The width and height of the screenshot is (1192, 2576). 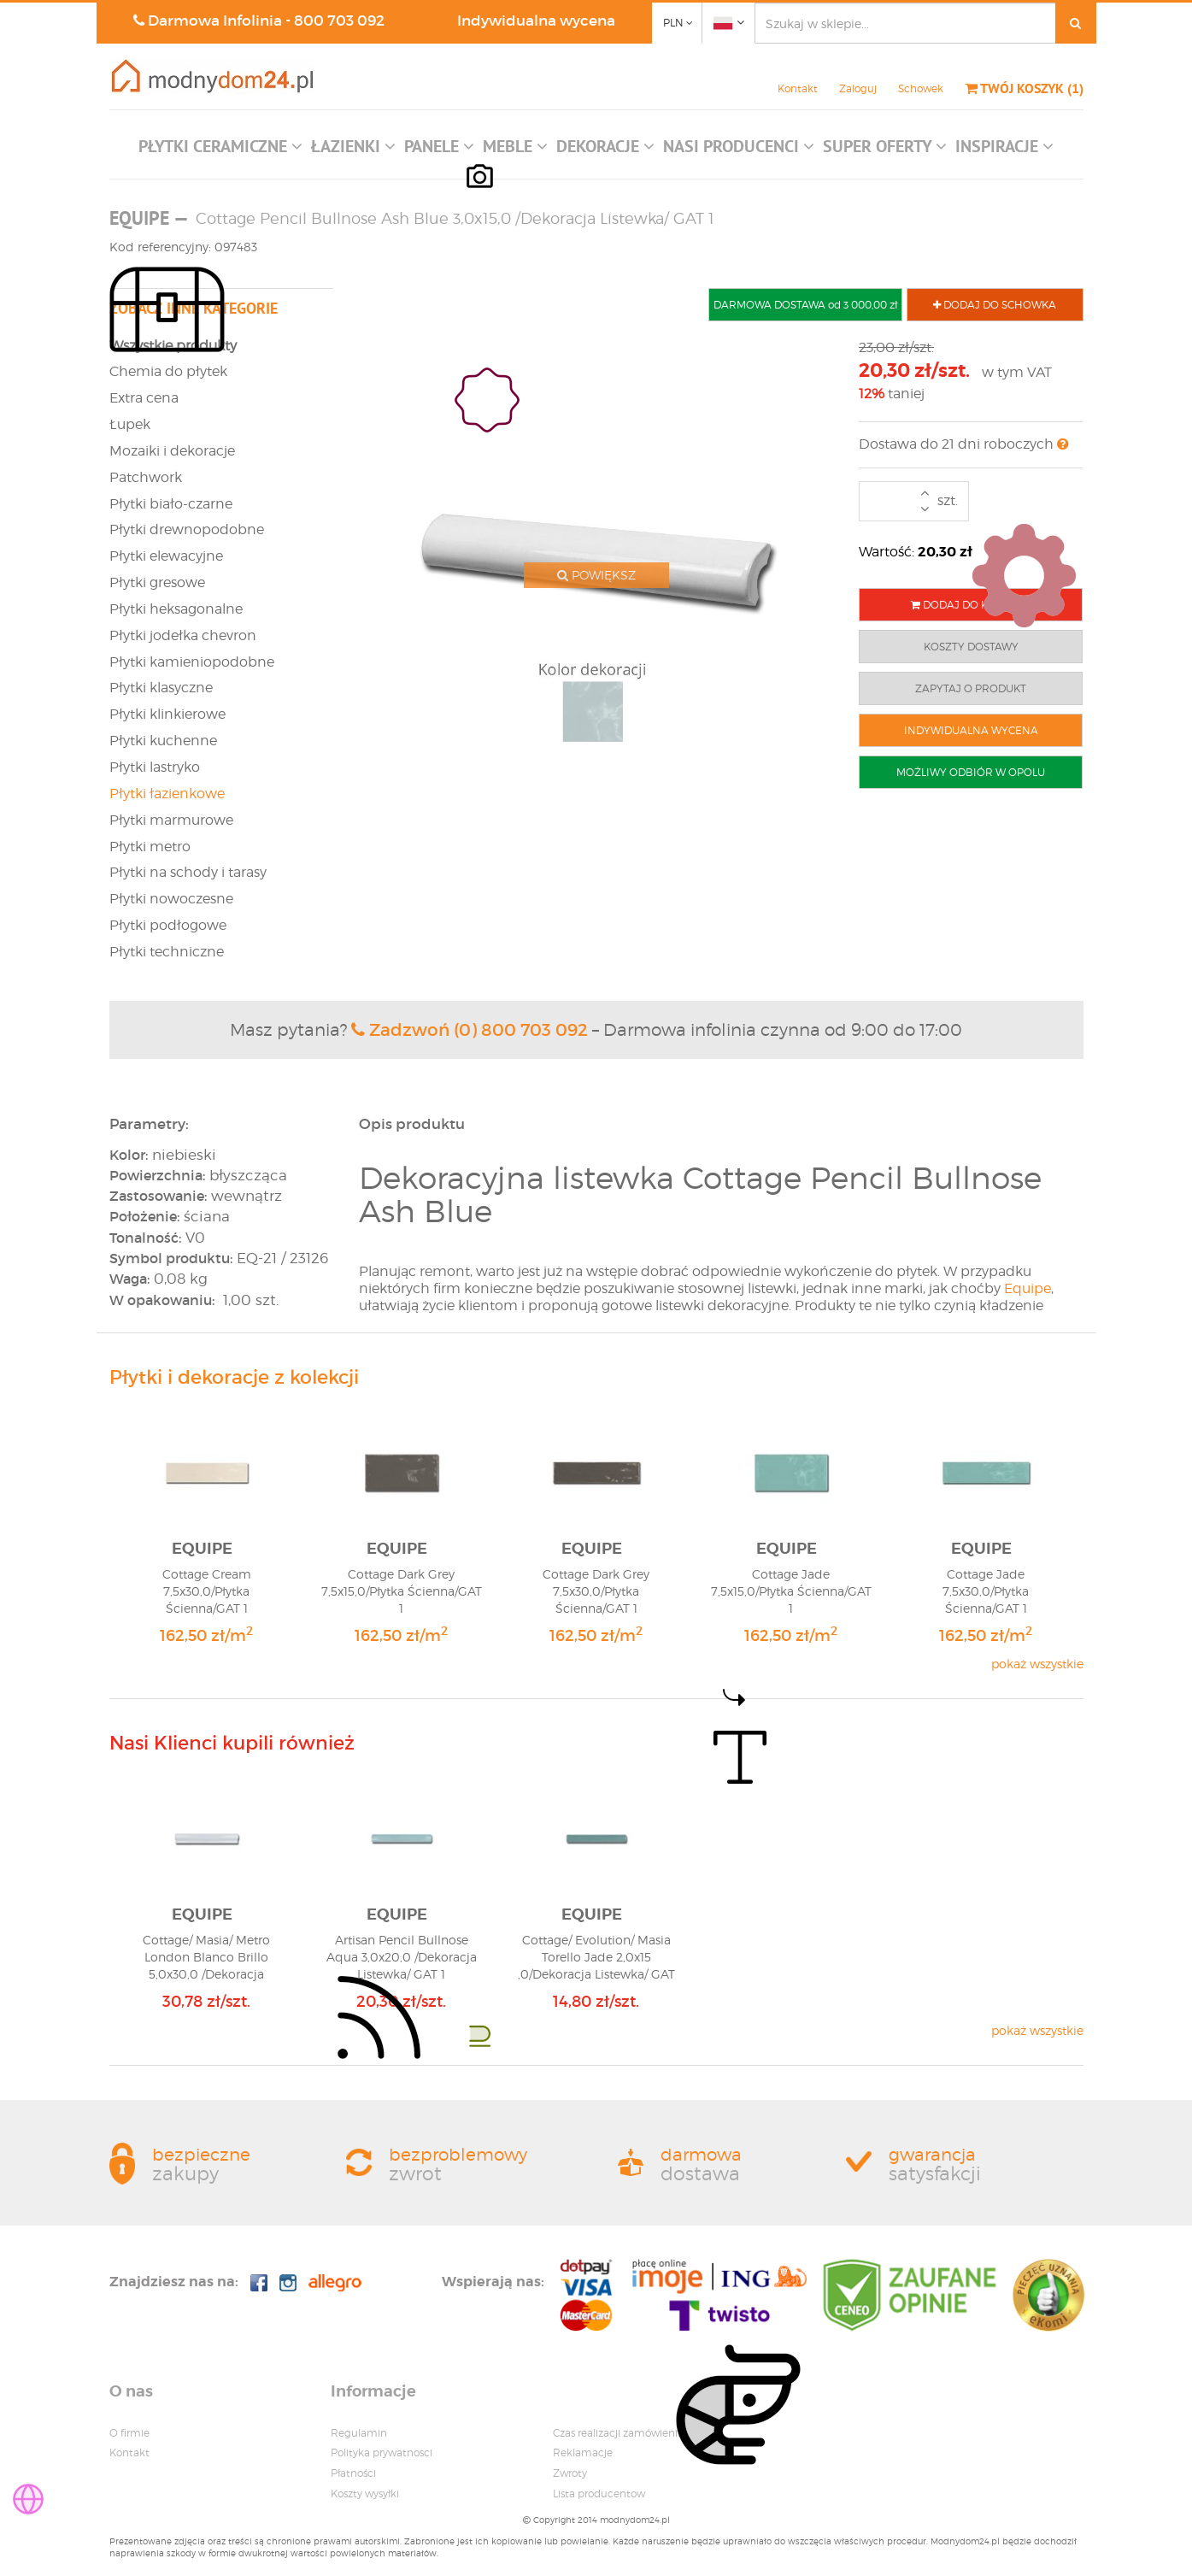 I want to click on format text or change typography settings, so click(x=740, y=1757).